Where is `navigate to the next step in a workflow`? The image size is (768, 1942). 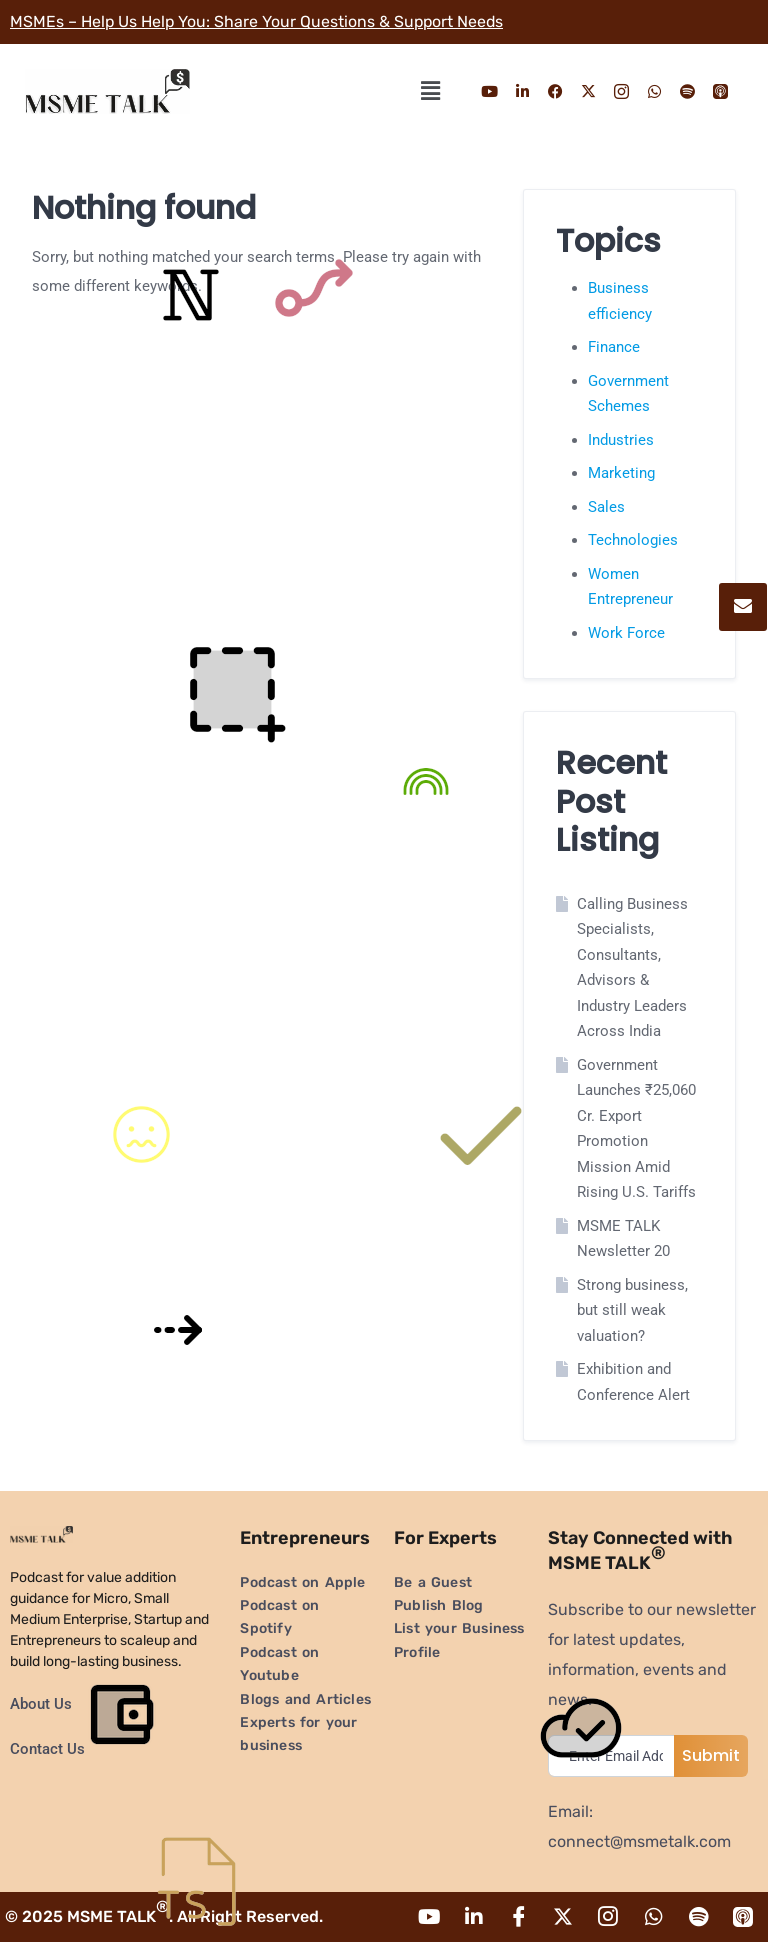
navigate to the next step in a workflow is located at coordinates (314, 288).